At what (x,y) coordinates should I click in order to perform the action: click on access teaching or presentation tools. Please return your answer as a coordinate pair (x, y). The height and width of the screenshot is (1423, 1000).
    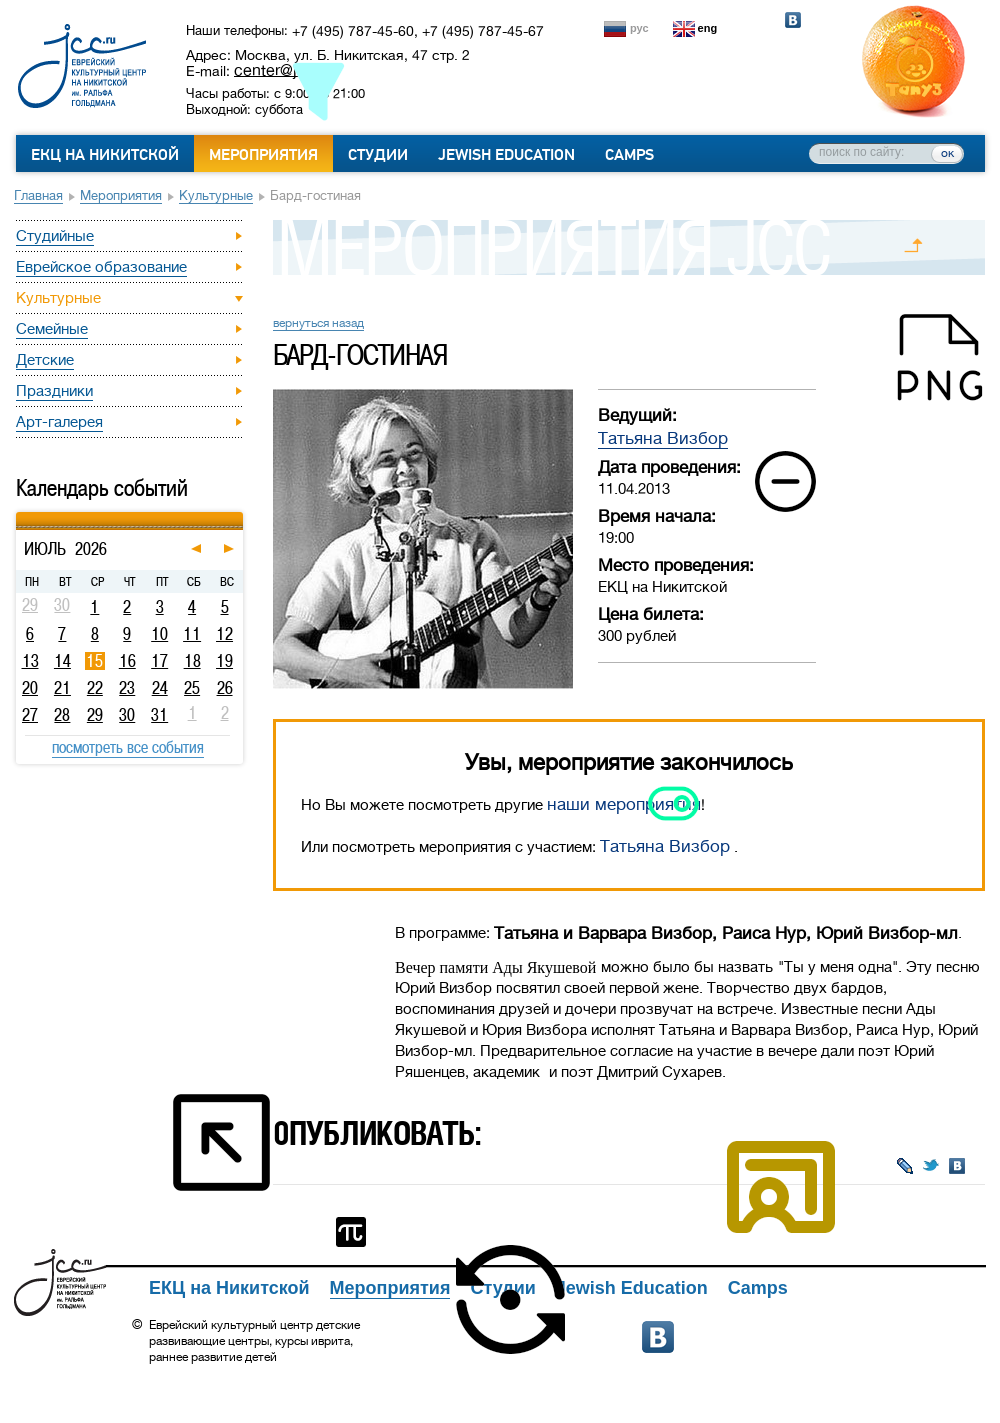
    Looking at the image, I should click on (781, 1187).